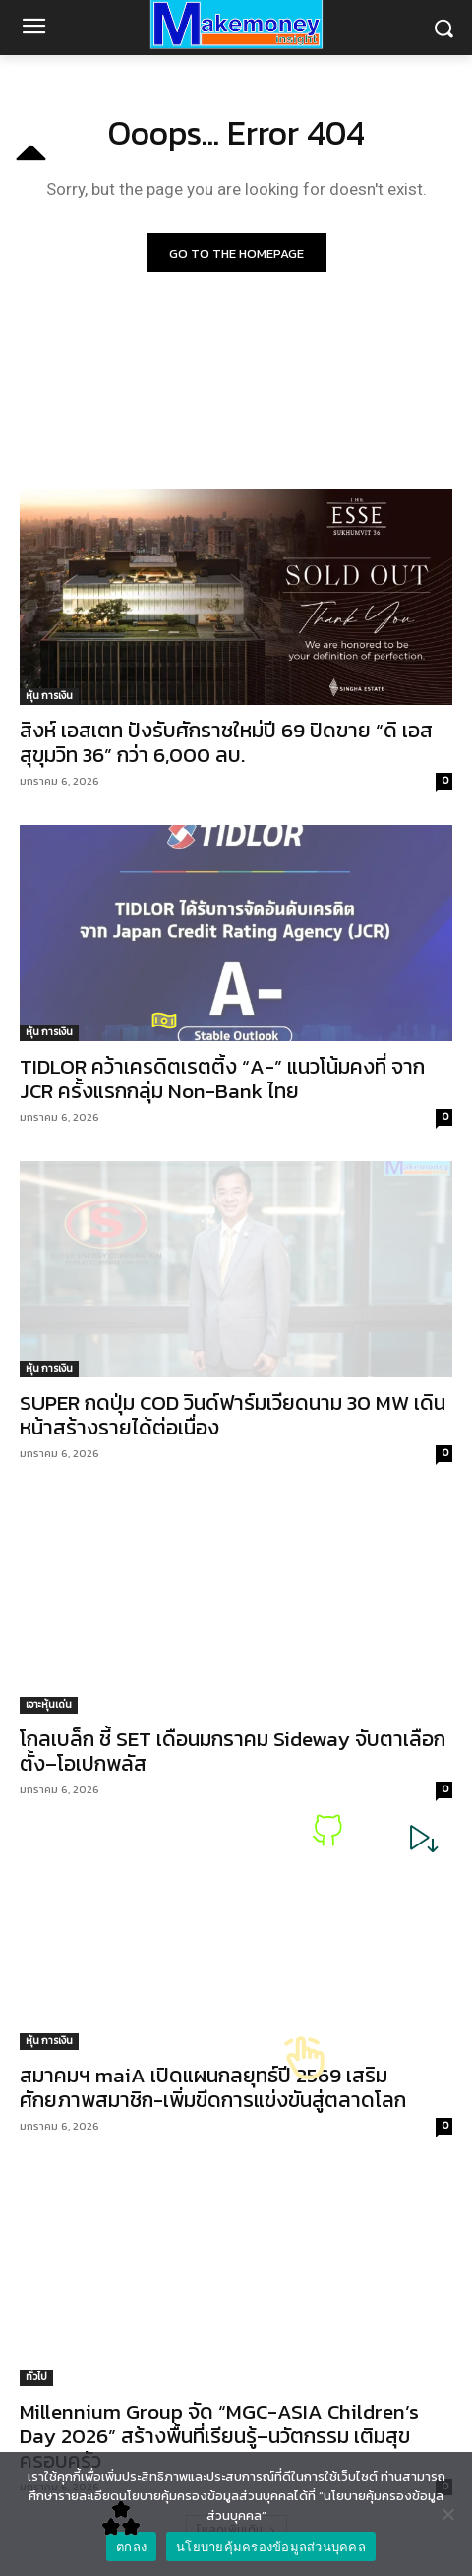 This screenshot has height=2576, width=472. Describe the element at coordinates (424, 1839) in the screenshot. I see `run code below current selection` at that location.